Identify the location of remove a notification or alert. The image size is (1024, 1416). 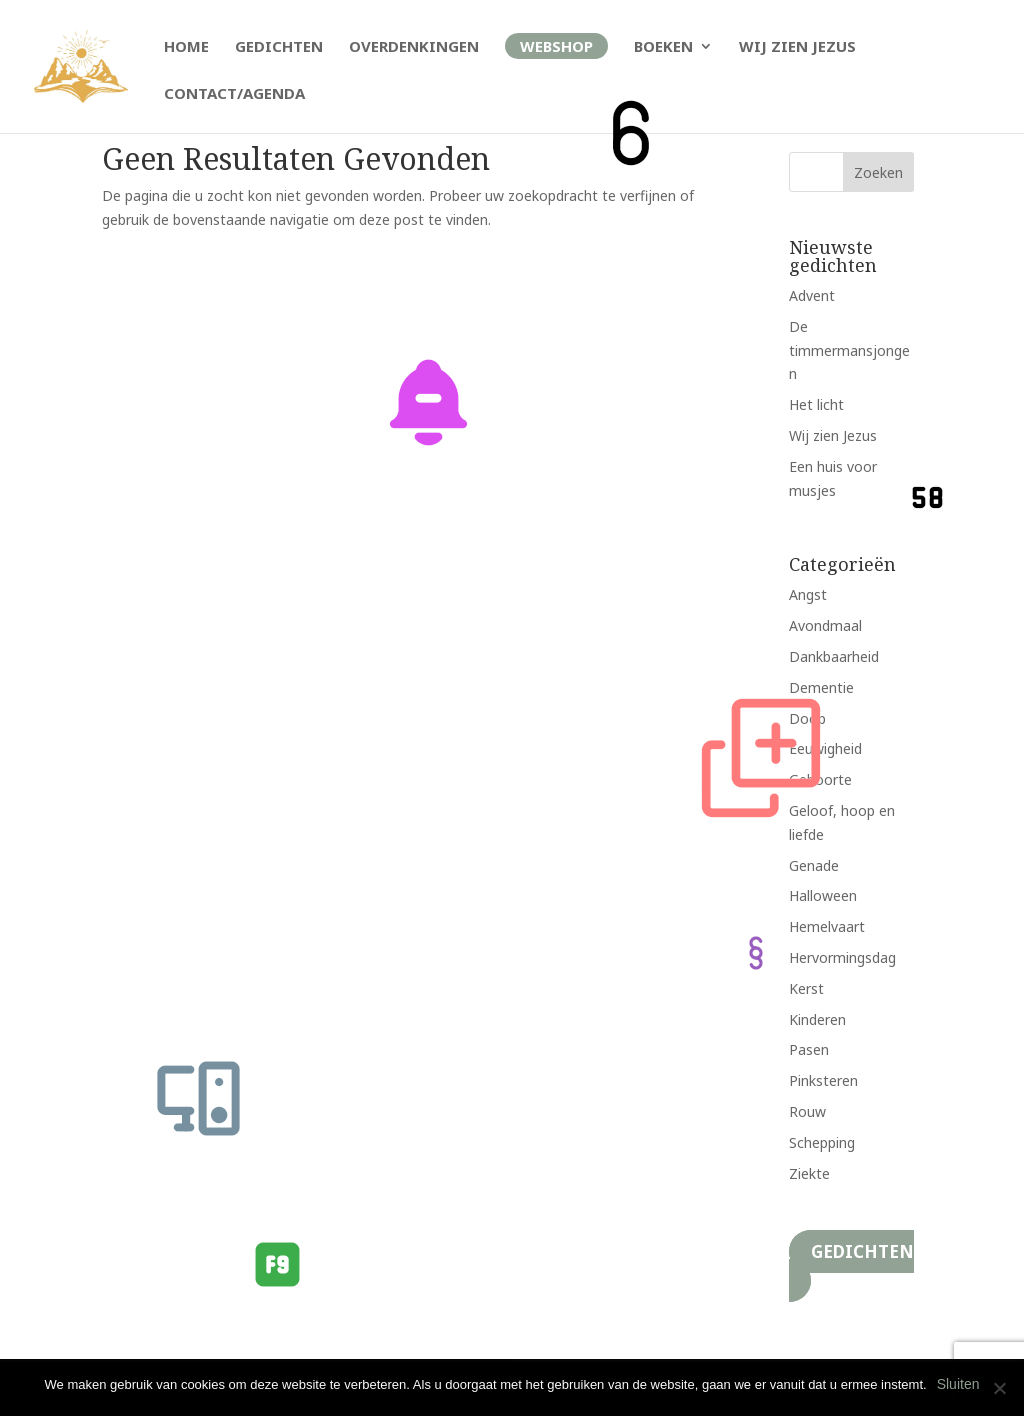
(428, 402).